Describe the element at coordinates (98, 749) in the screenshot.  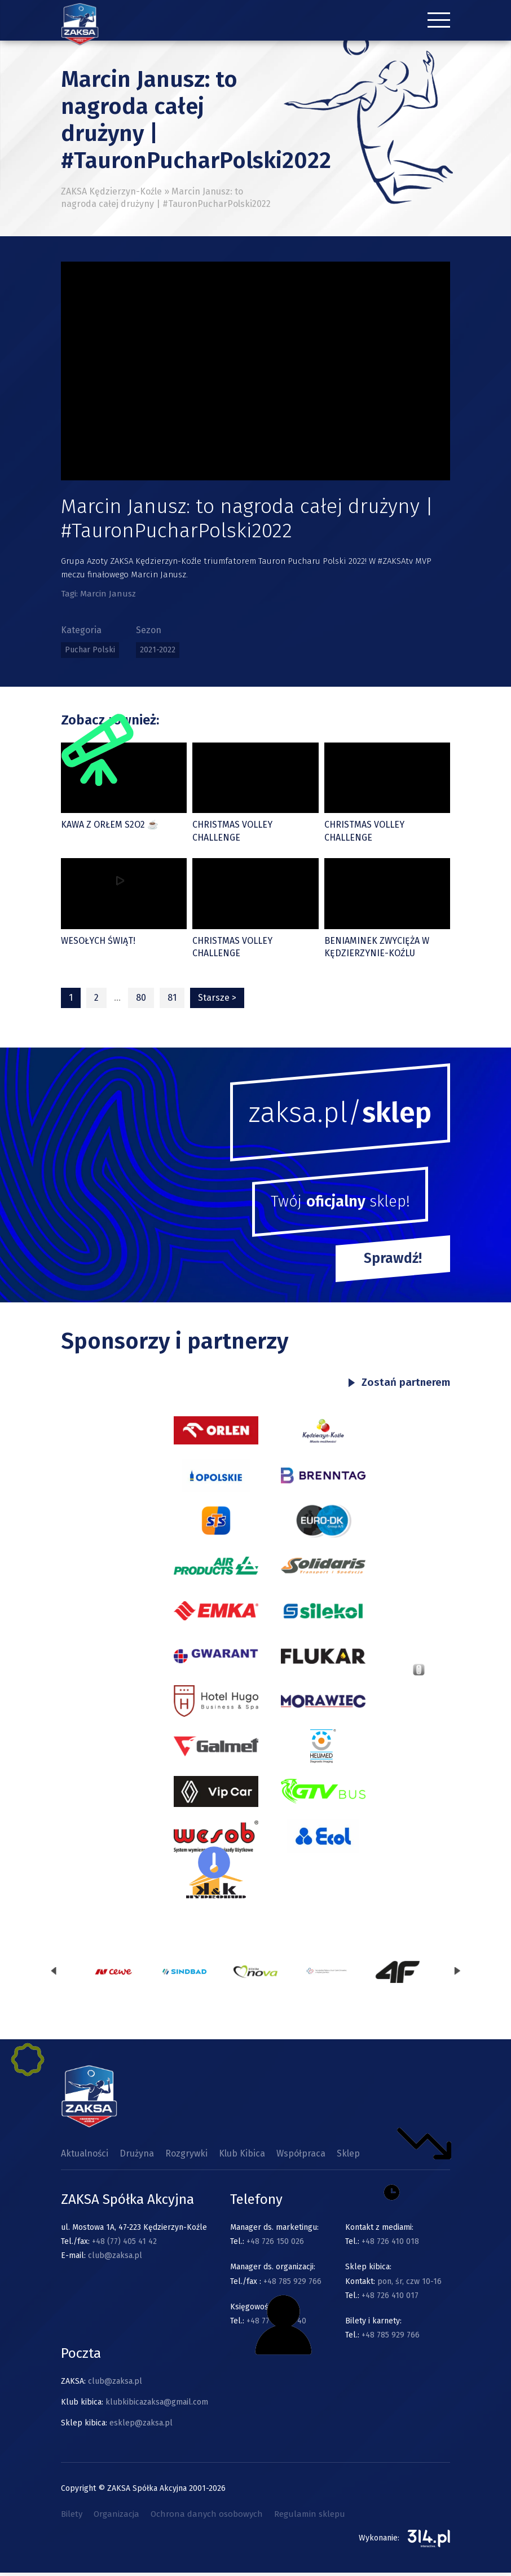
I see `explore or discover new content` at that location.